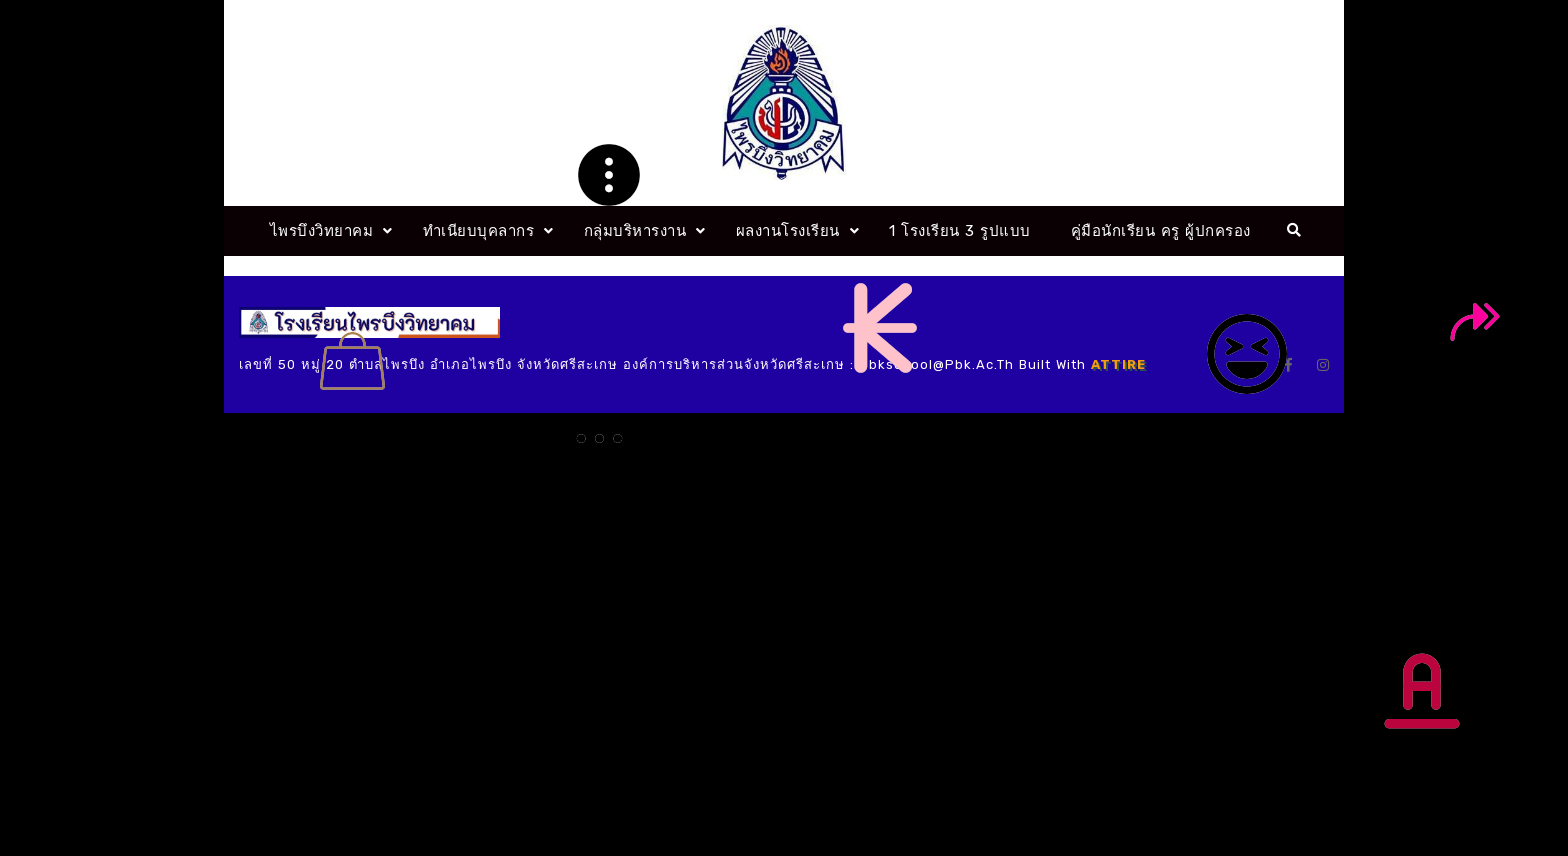  What do you see at coordinates (880, 328) in the screenshot?
I see `indicates Lao kip currency` at bounding box center [880, 328].